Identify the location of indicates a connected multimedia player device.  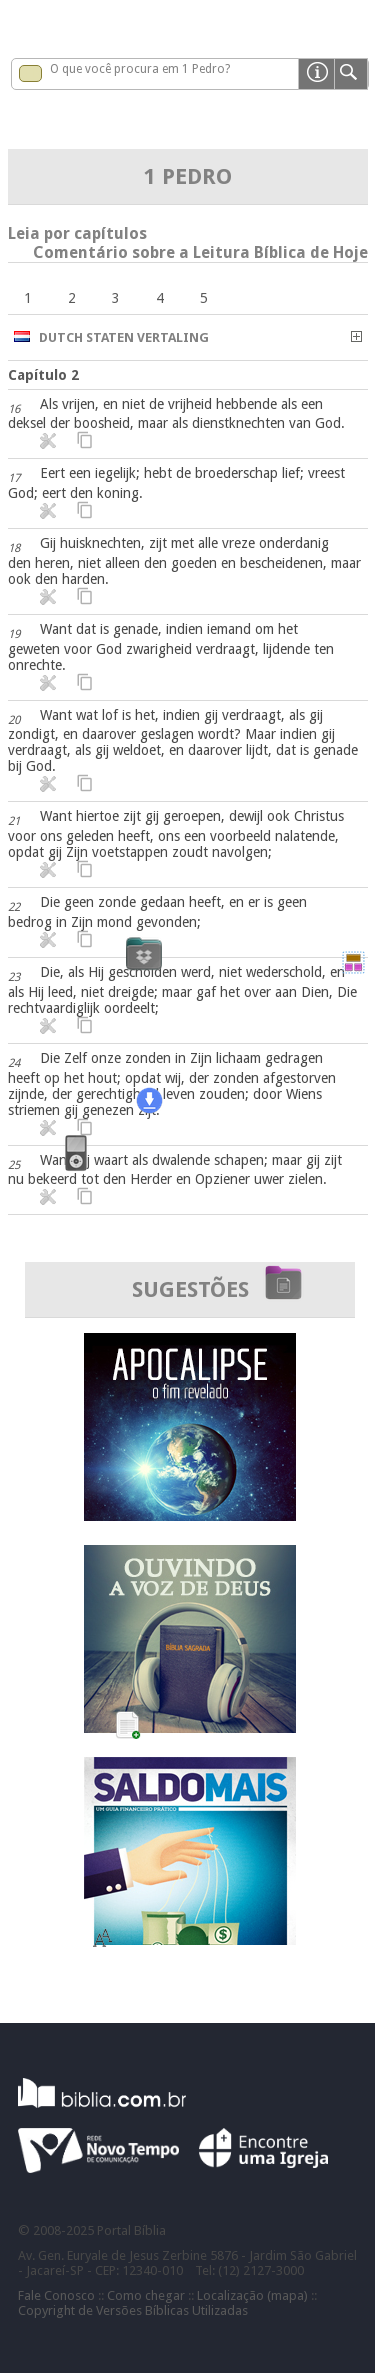
(76, 1153).